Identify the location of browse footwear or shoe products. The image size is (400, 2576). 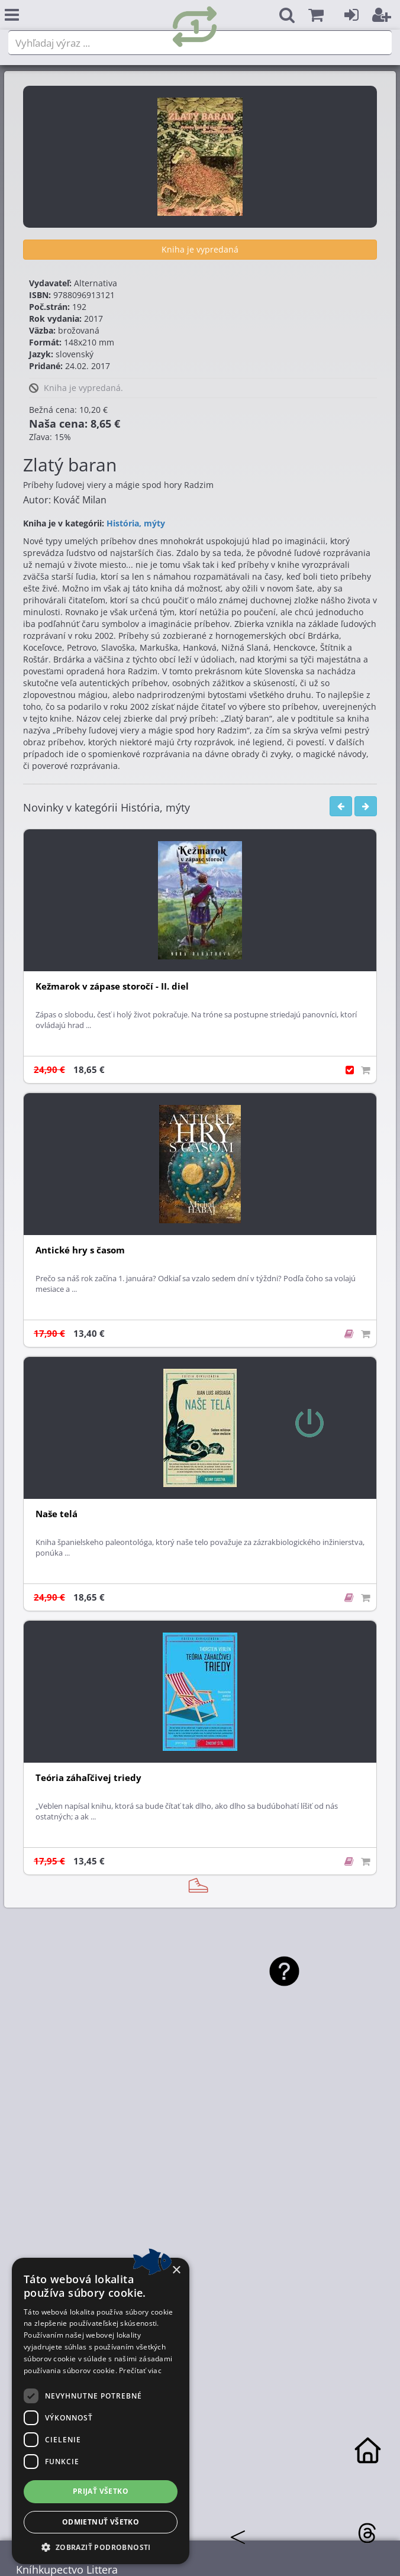
(197, 1886).